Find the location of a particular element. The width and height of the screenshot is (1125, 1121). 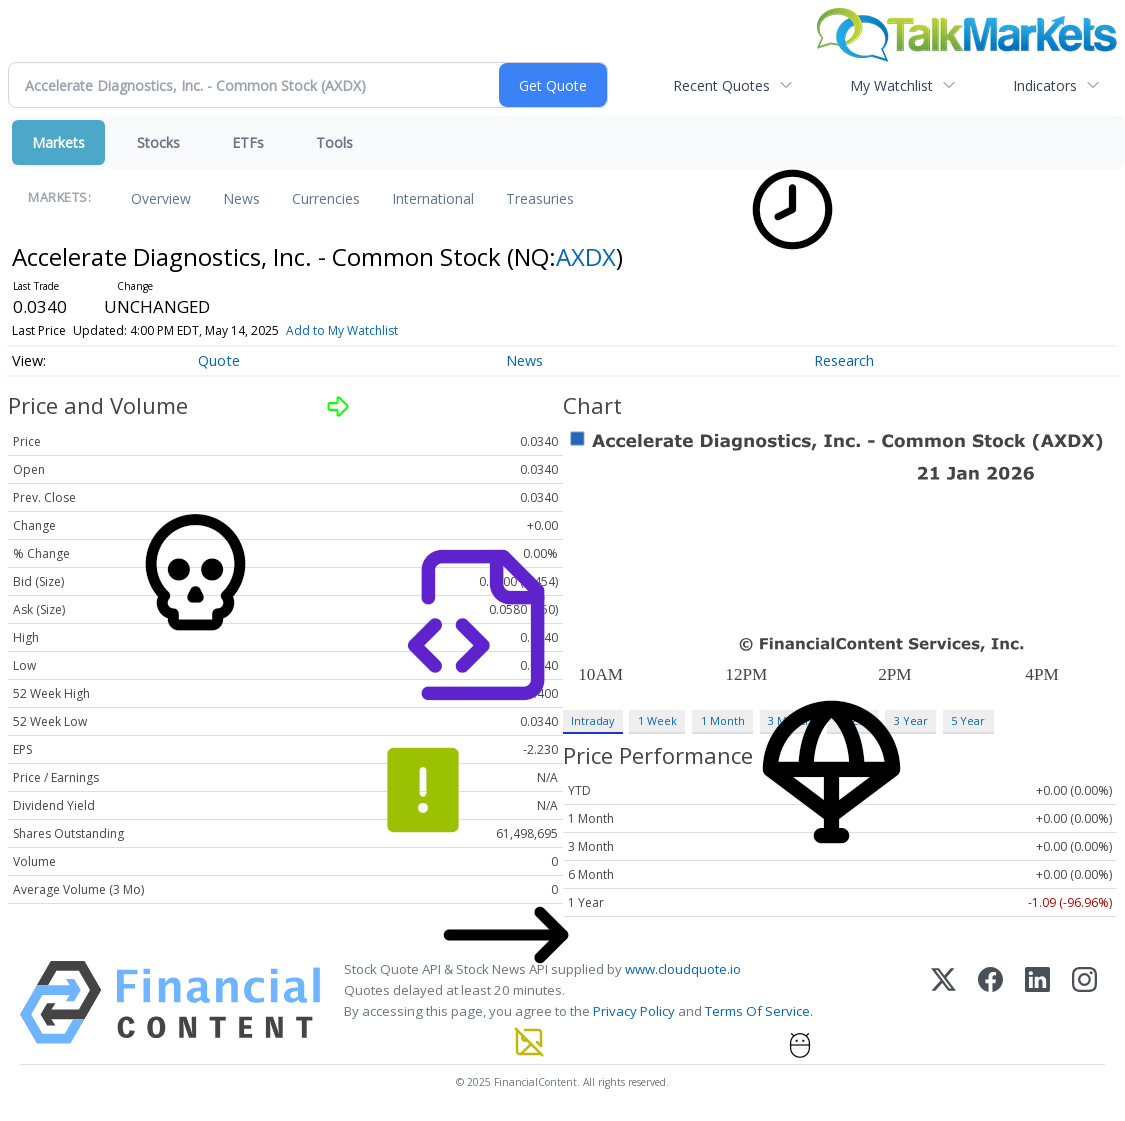

image failed to load is located at coordinates (529, 1042).